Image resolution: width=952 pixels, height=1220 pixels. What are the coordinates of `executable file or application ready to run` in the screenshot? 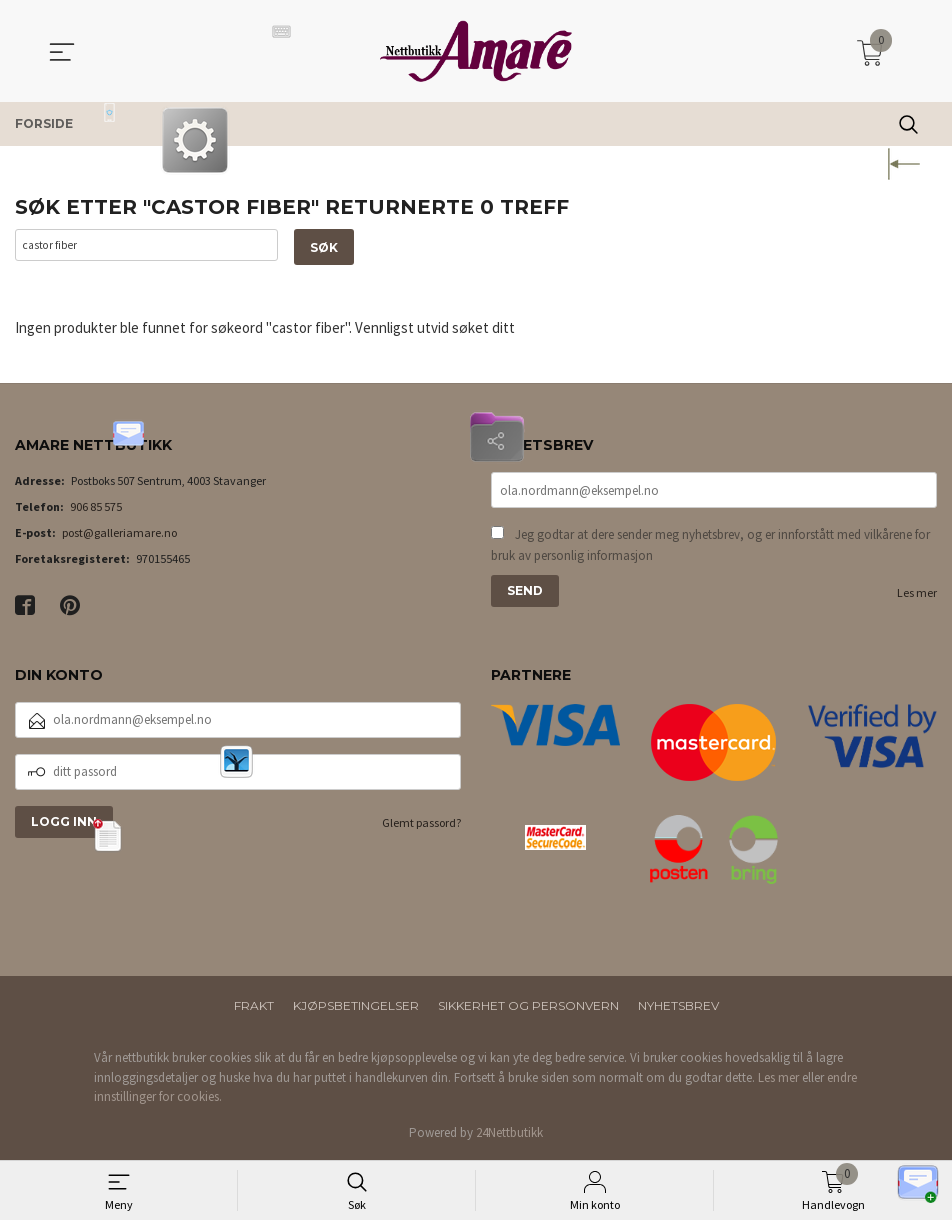 It's located at (195, 140).